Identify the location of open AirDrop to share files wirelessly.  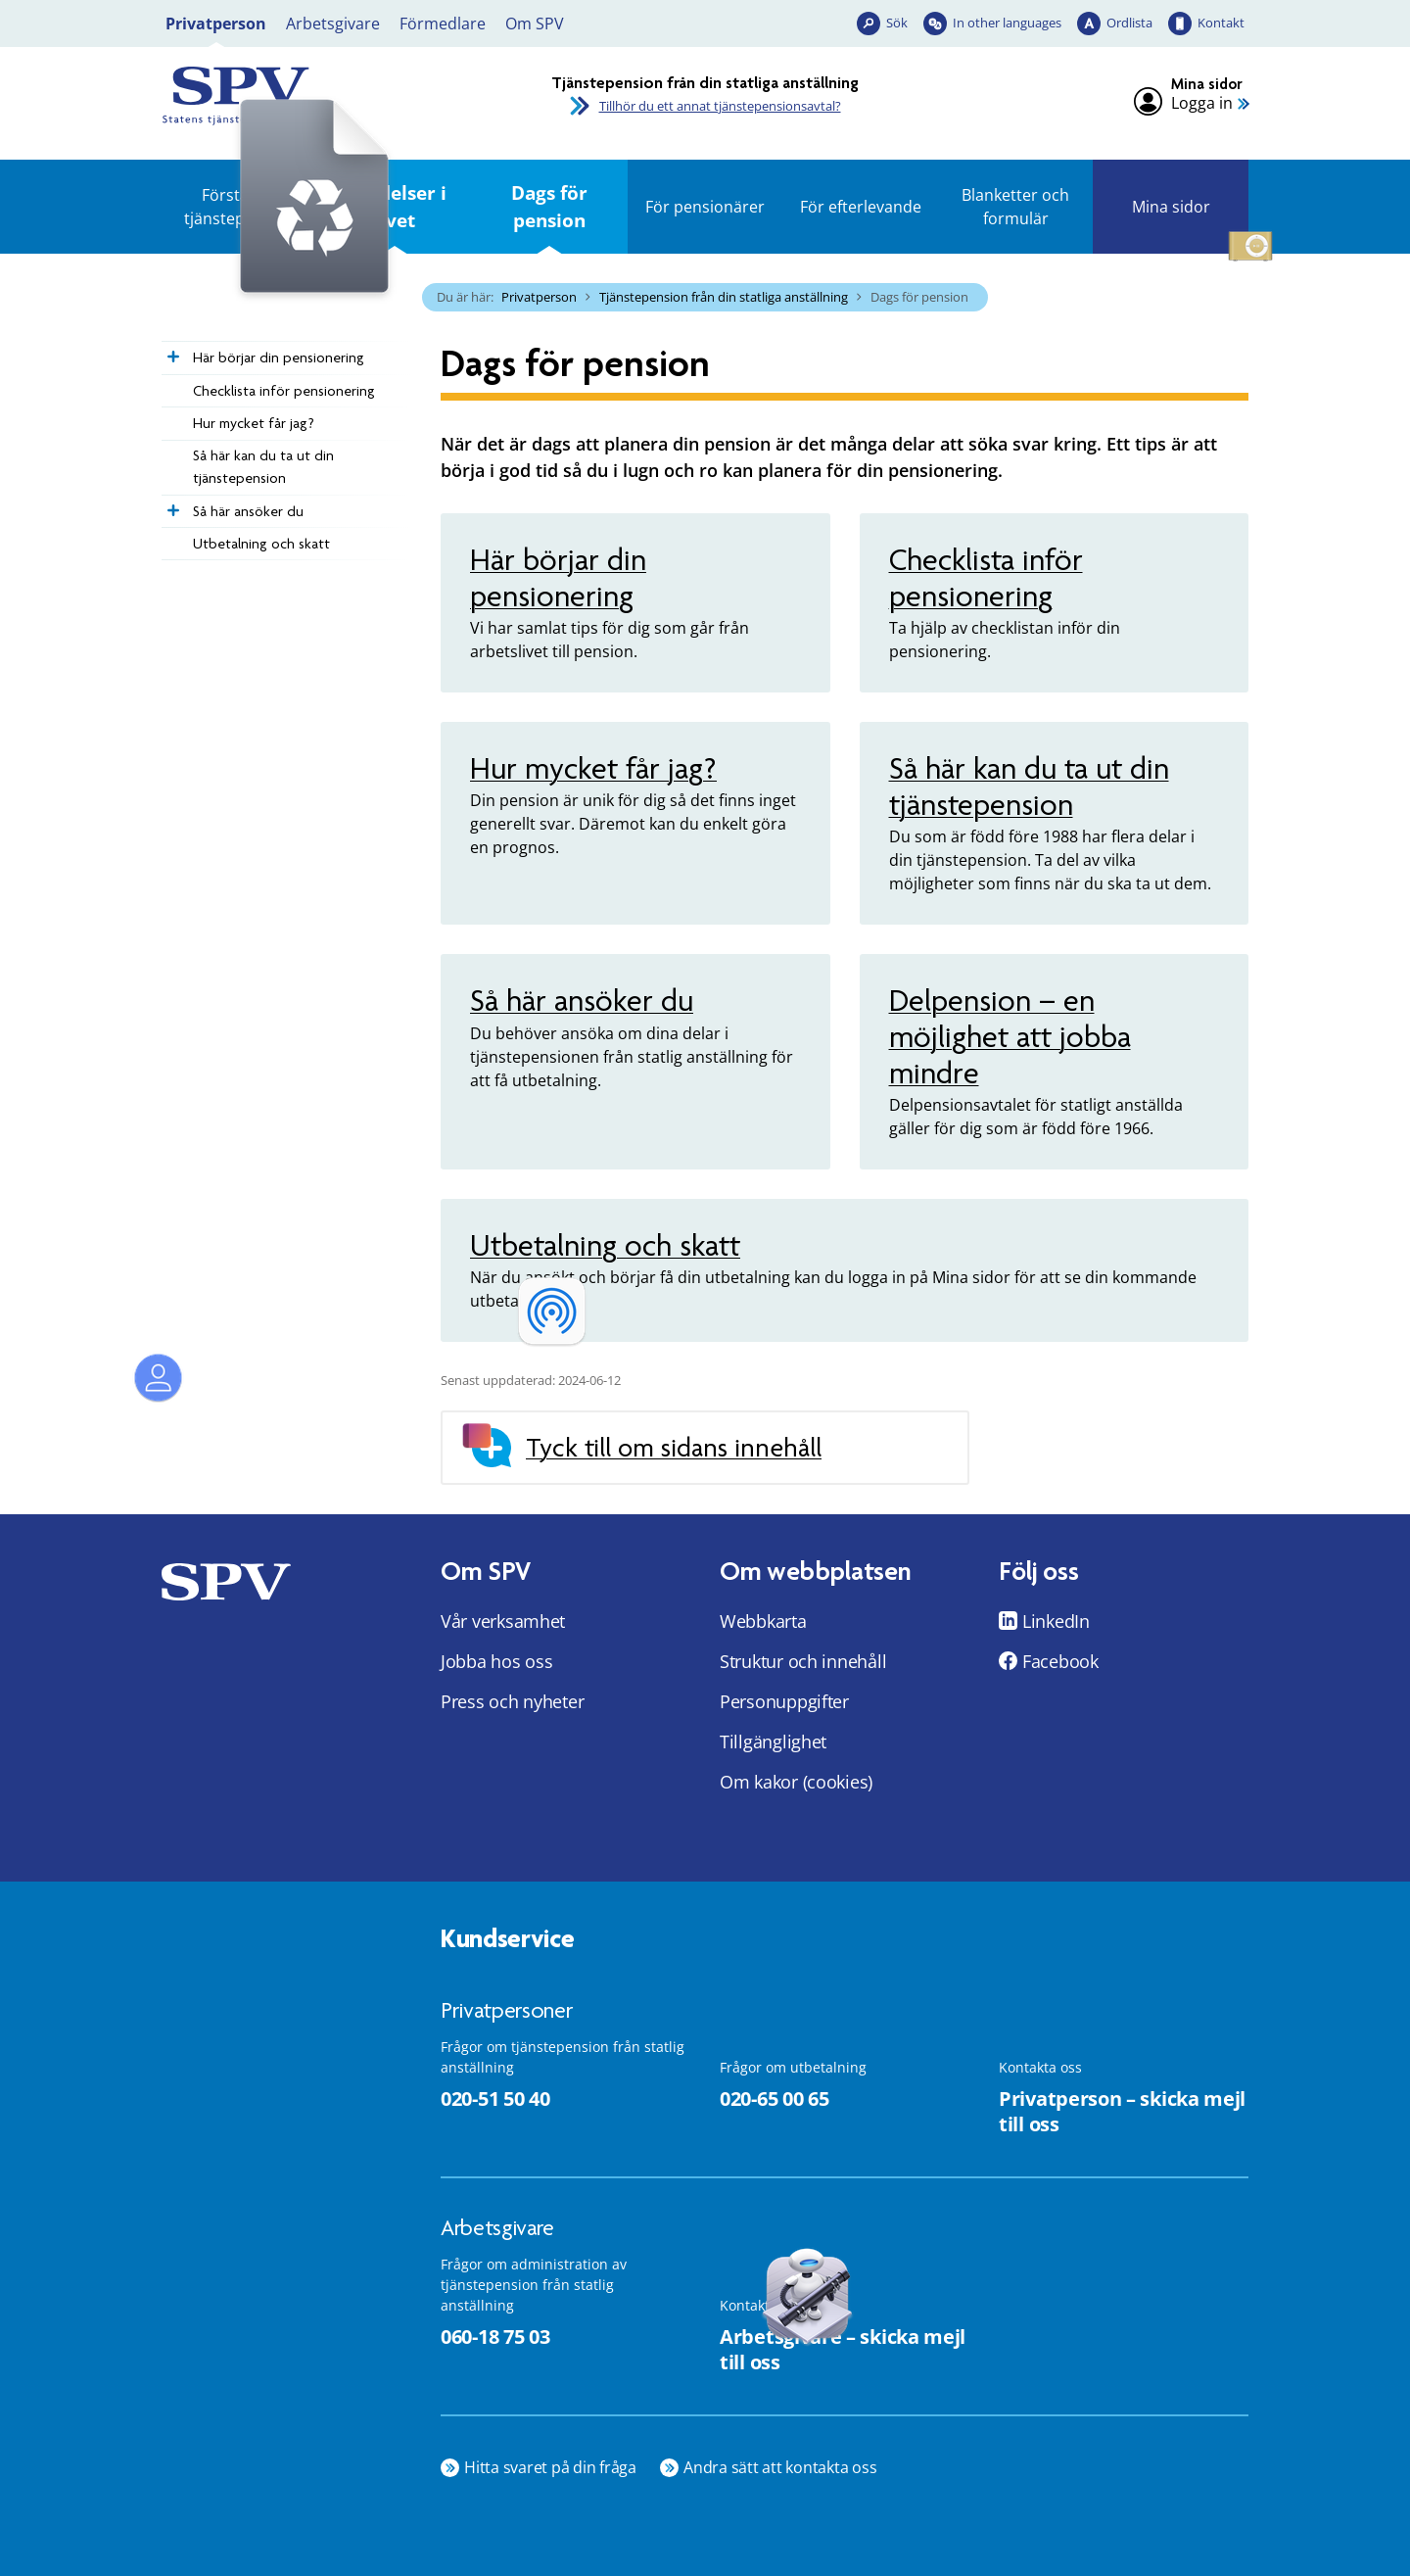
(551, 1311).